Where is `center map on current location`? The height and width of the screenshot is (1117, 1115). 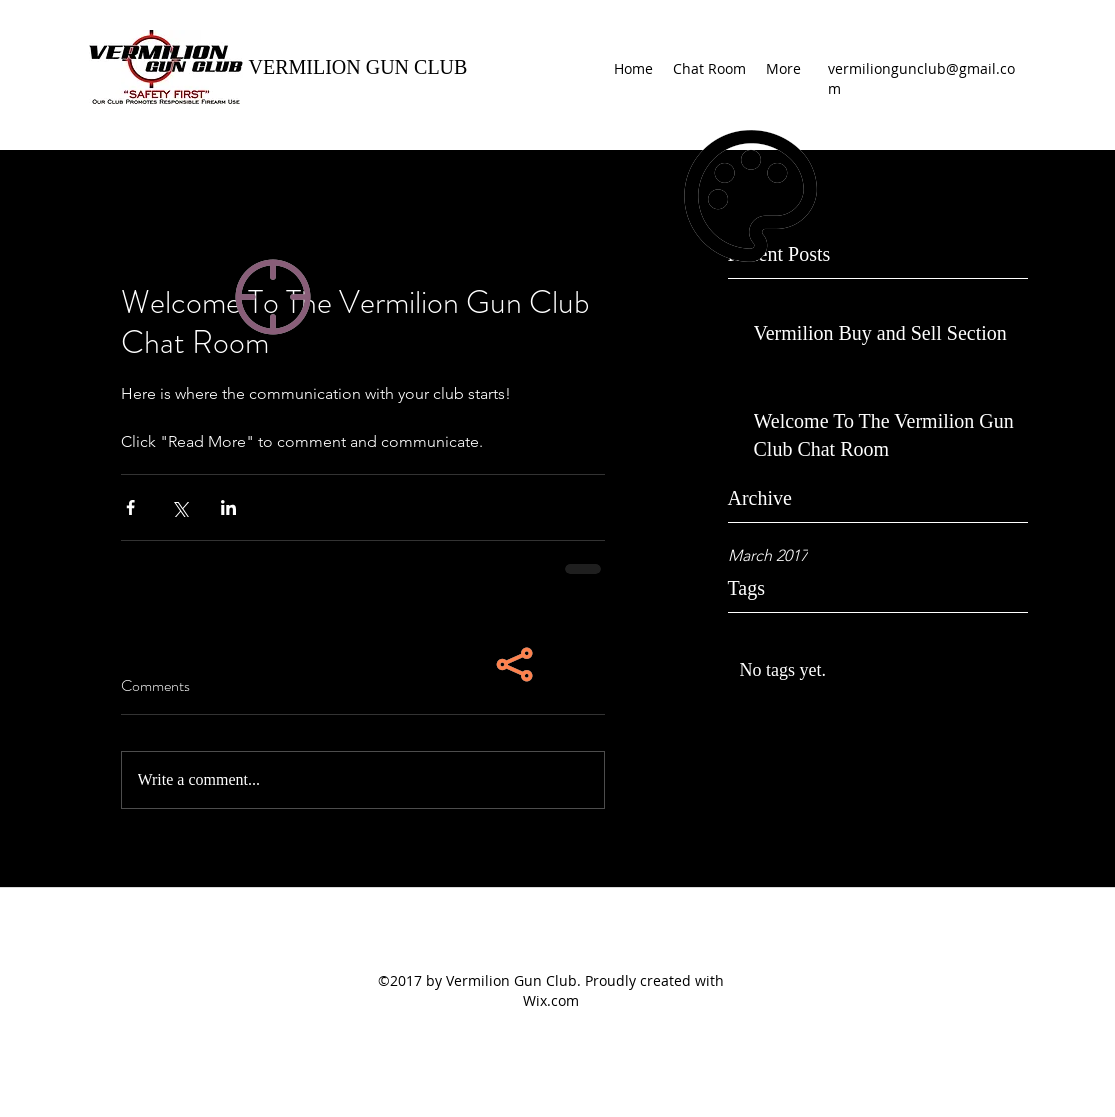 center map on current location is located at coordinates (273, 297).